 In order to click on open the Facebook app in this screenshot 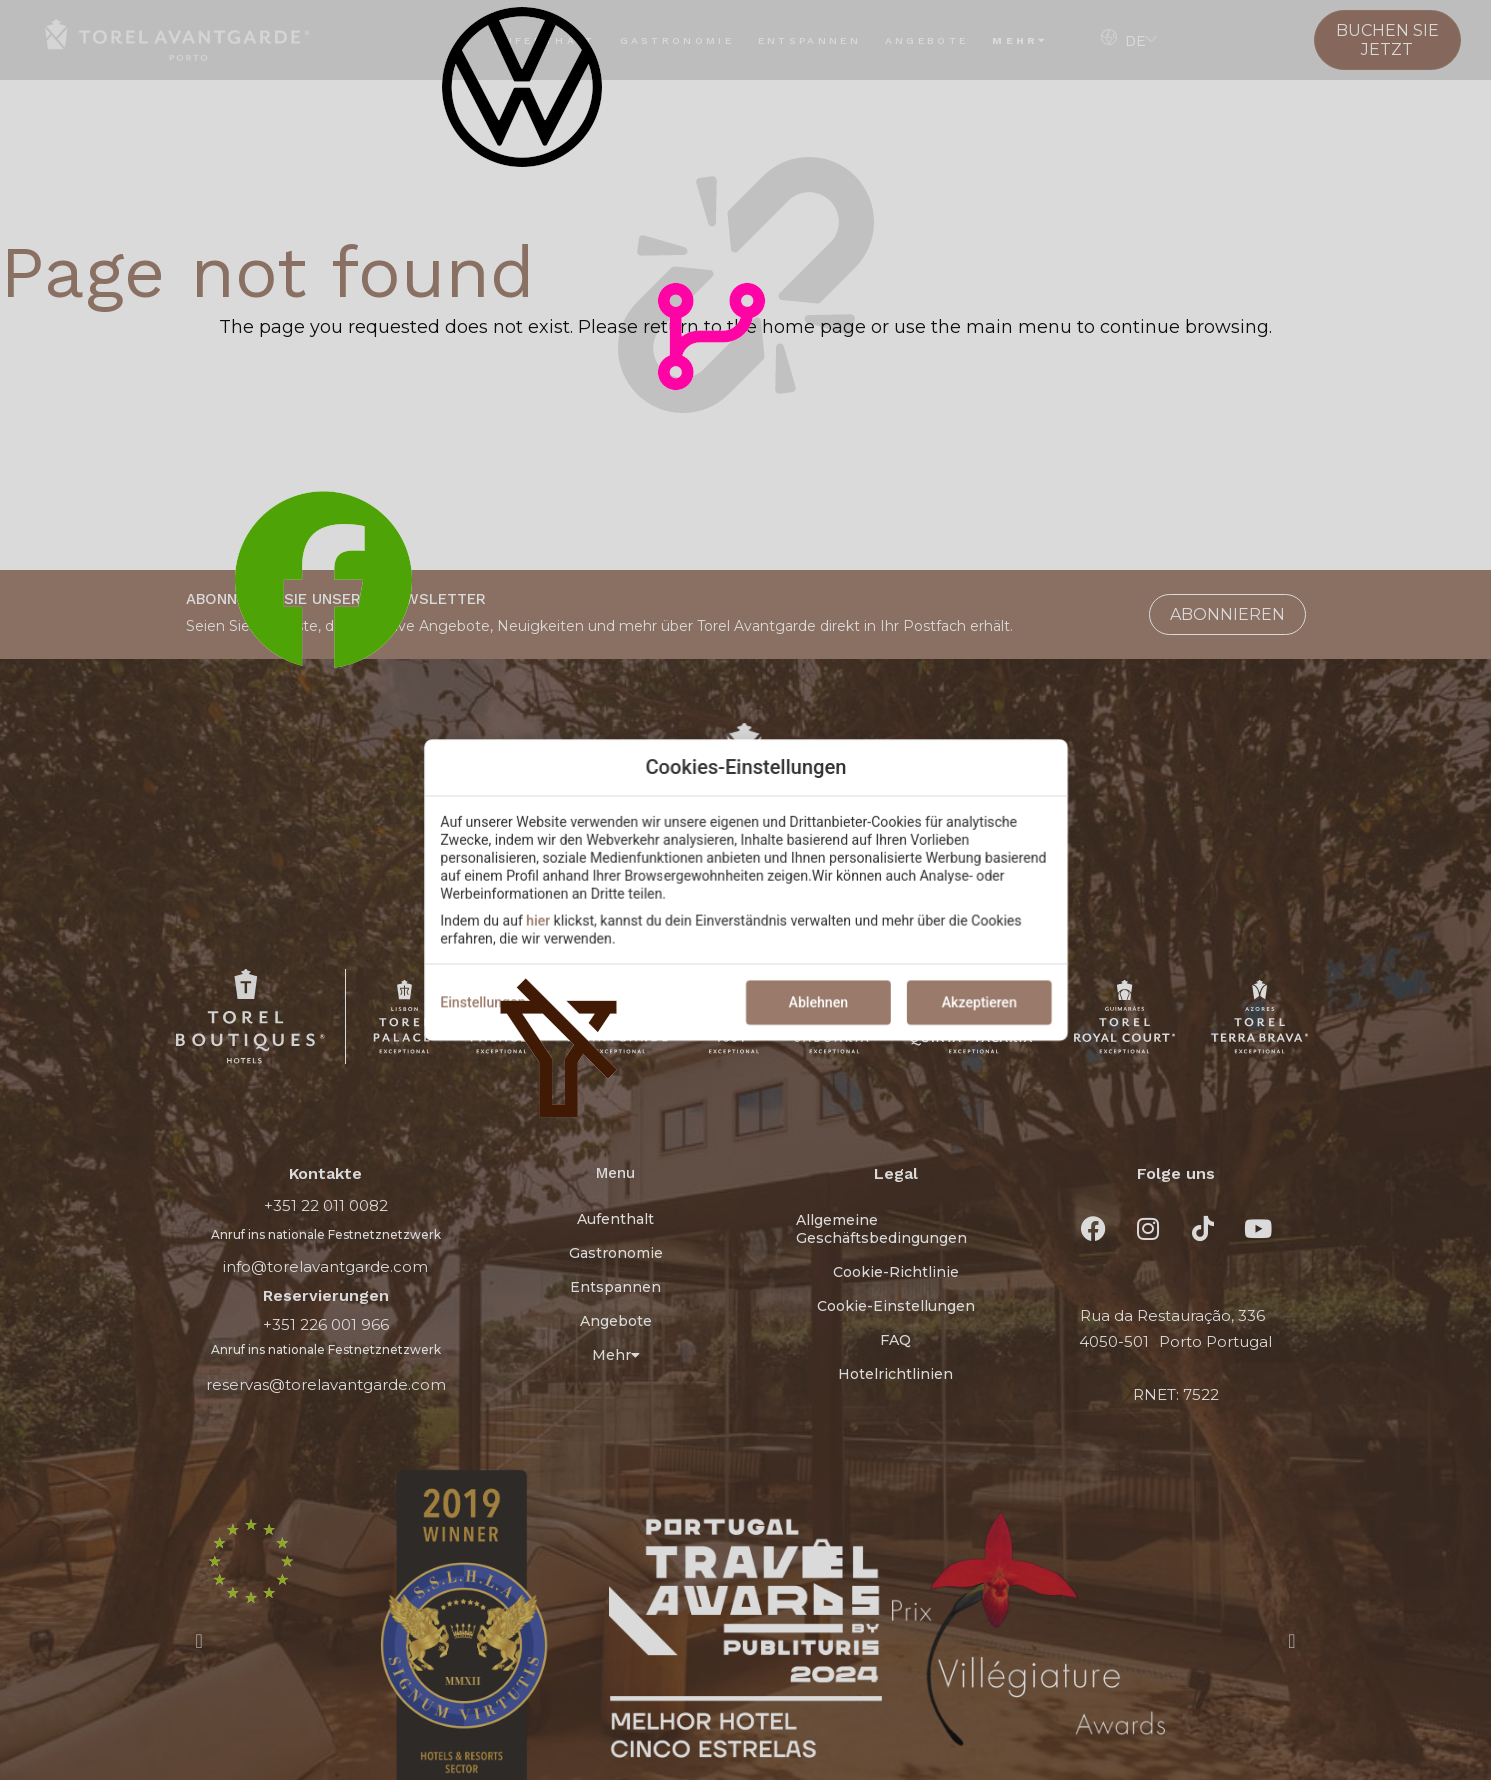, I will do `click(323, 579)`.